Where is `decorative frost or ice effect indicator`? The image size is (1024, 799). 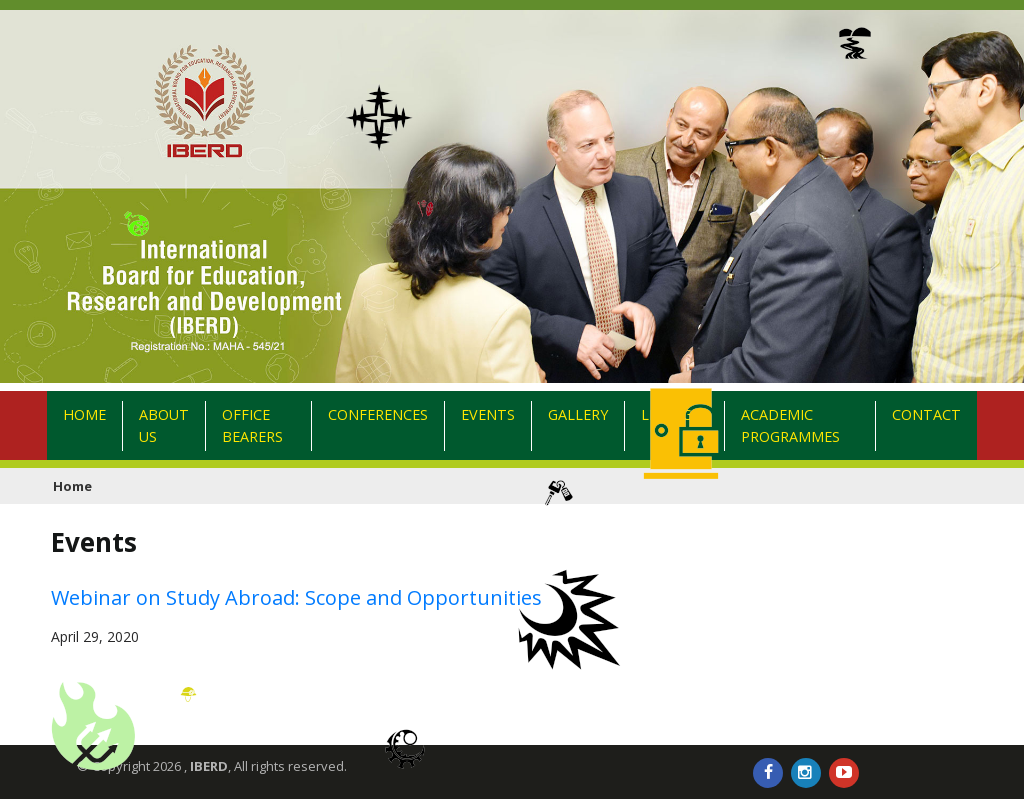 decorative frost or ice effect indicator is located at coordinates (378, 117).